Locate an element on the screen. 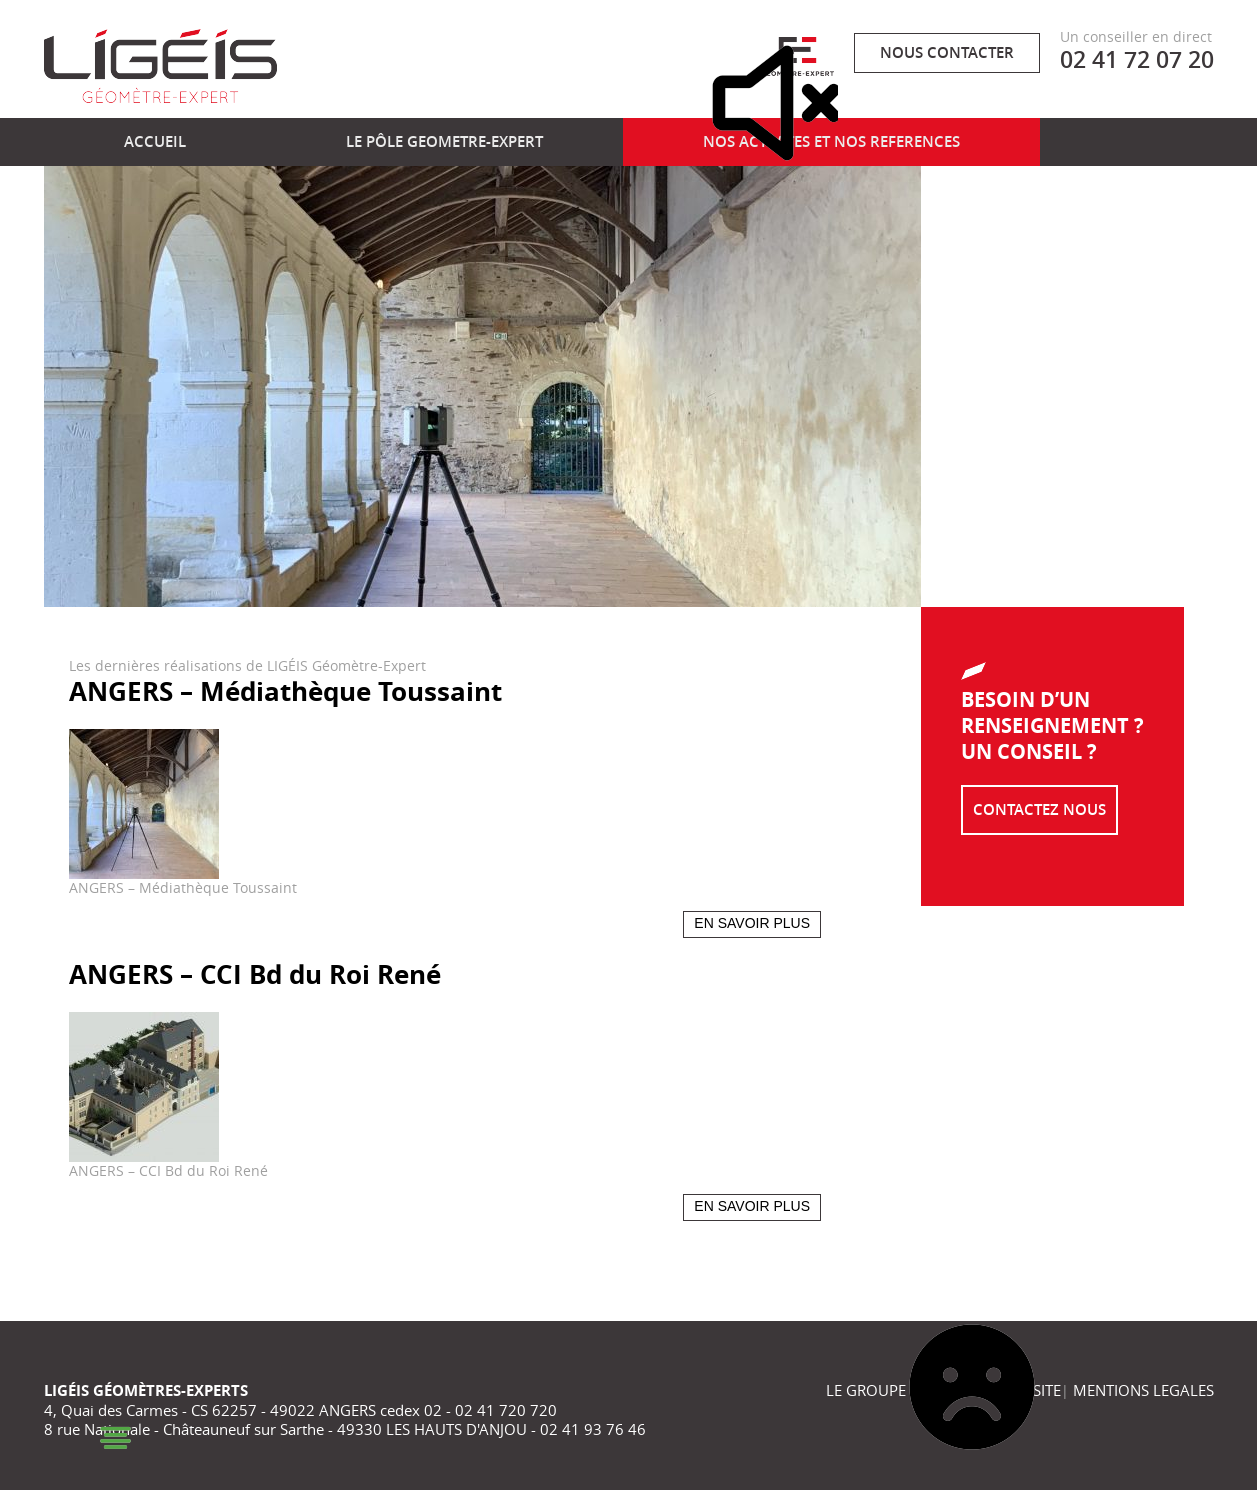 The height and width of the screenshot is (1490, 1257). indicate negative feedback or dissatisfaction is located at coordinates (972, 1387).